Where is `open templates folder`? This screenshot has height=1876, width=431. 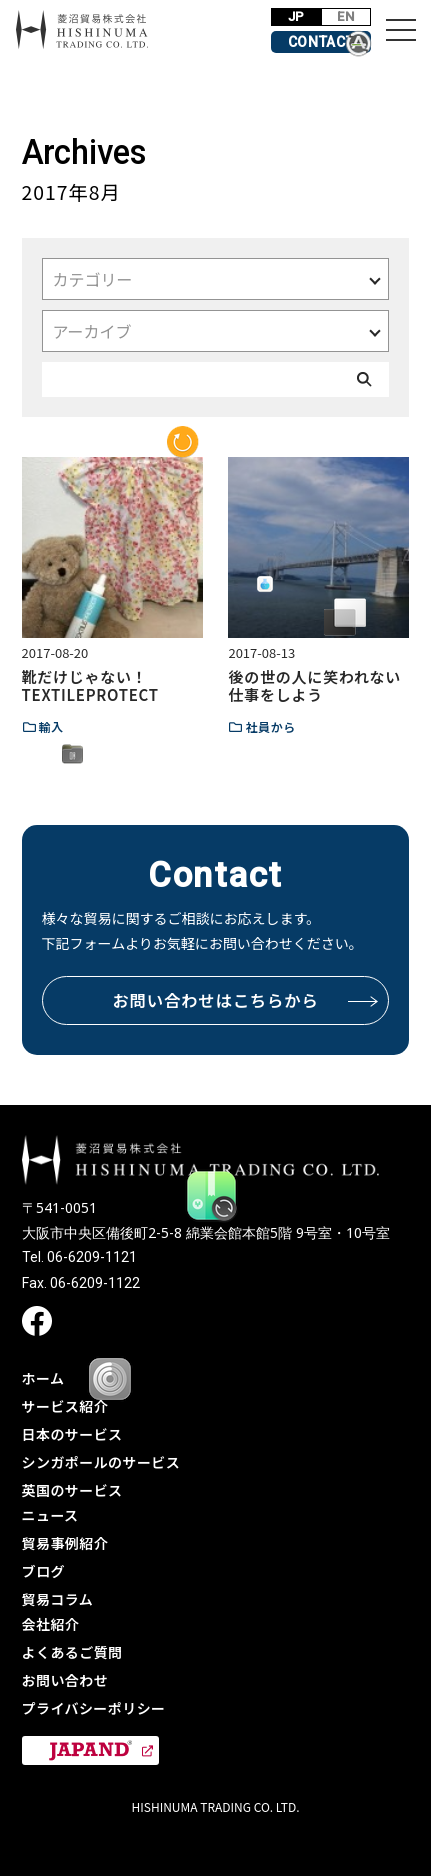
open templates folder is located at coordinates (72, 753).